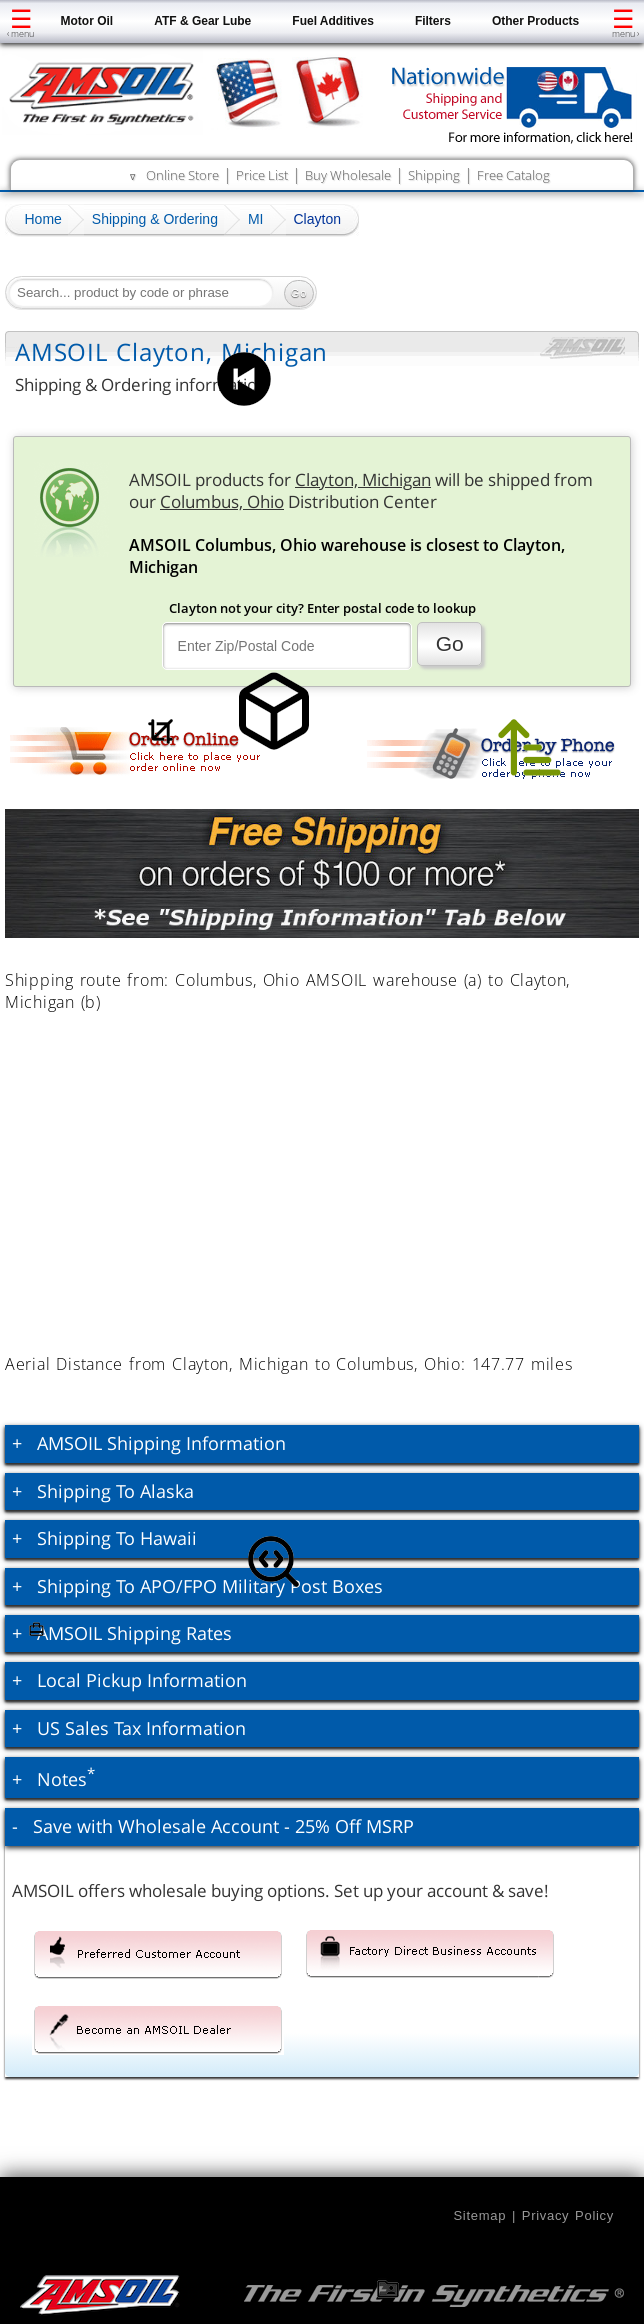  What do you see at coordinates (244, 379) in the screenshot?
I see `skip to previous track` at bounding box center [244, 379].